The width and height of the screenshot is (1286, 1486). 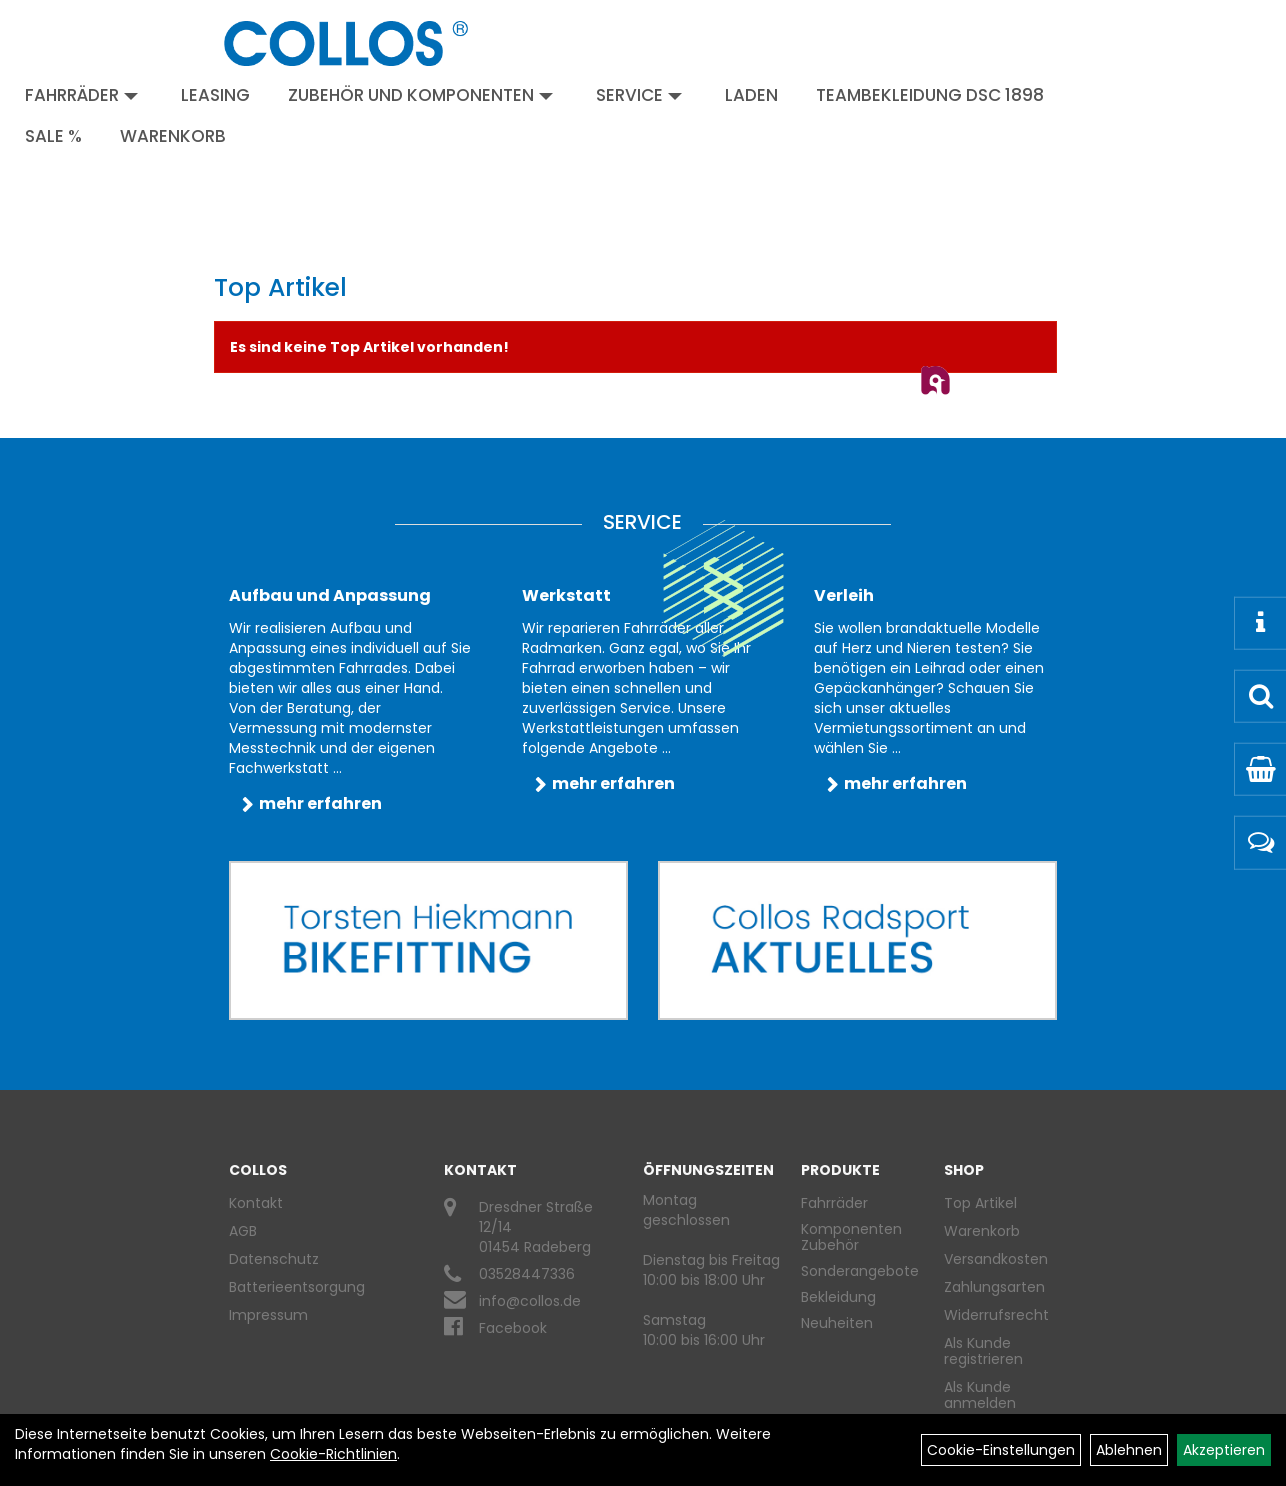 I want to click on parity substrate blockchain framework logo, so click(x=723, y=588).